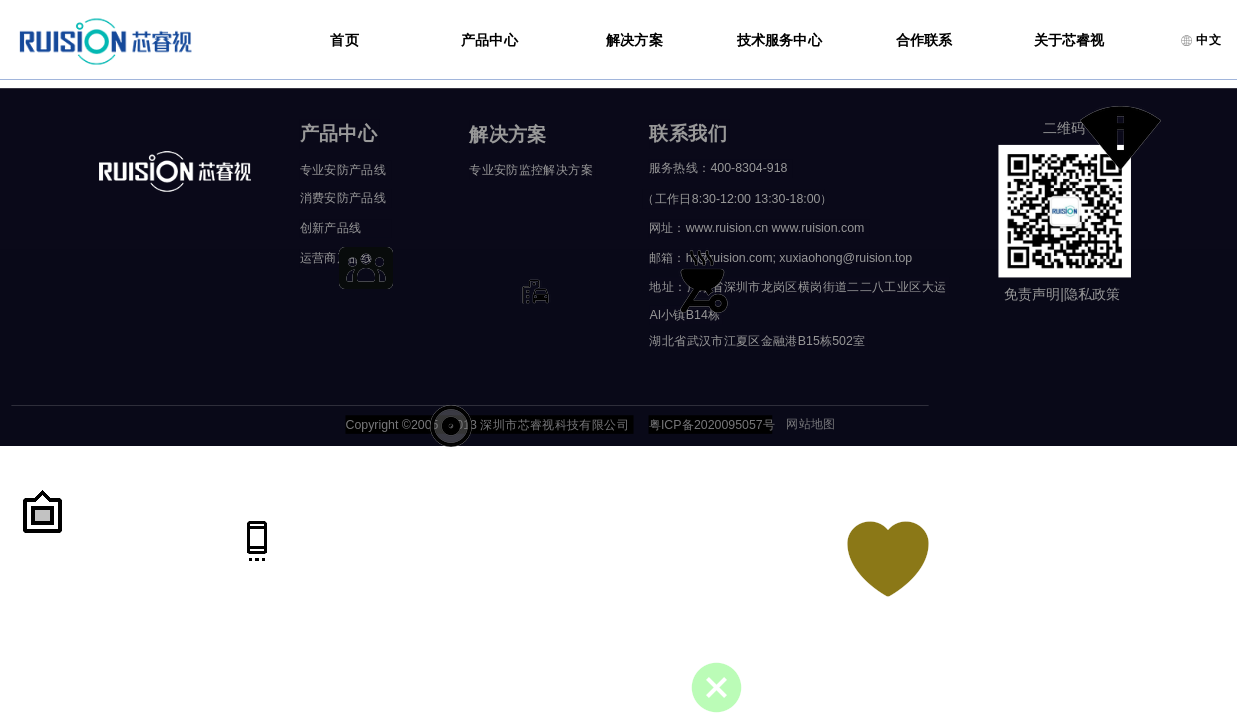 Image resolution: width=1237 pixels, height=720 pixels. What do you see at coordinates (888, 559) in the screenshot?
I see `add to favorites` at bounding box center [888, 559].